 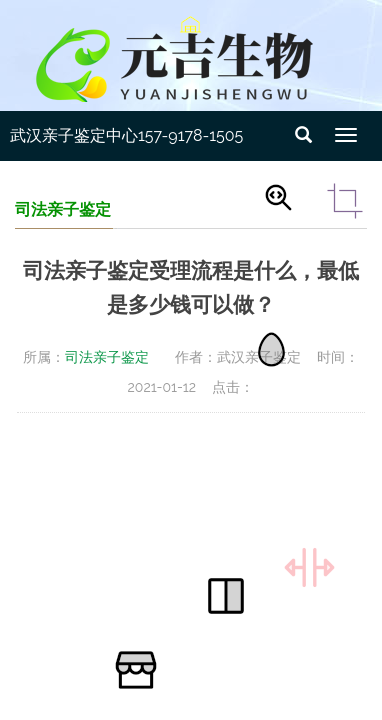 I want to click on indicates egg or egg-related content, so click(x=271, y=349).